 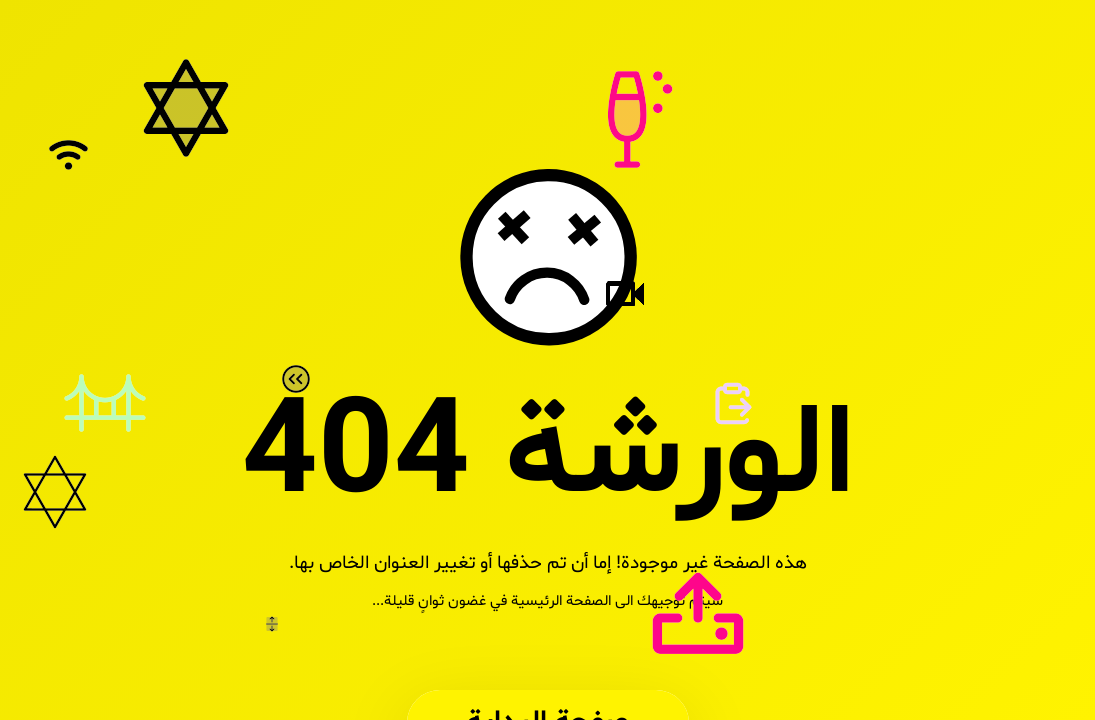 What do you see at coordinates (186, 108) in the screenshot?
I see `indicates jewish or hebrew-related content` at bounding box center [186, 108].